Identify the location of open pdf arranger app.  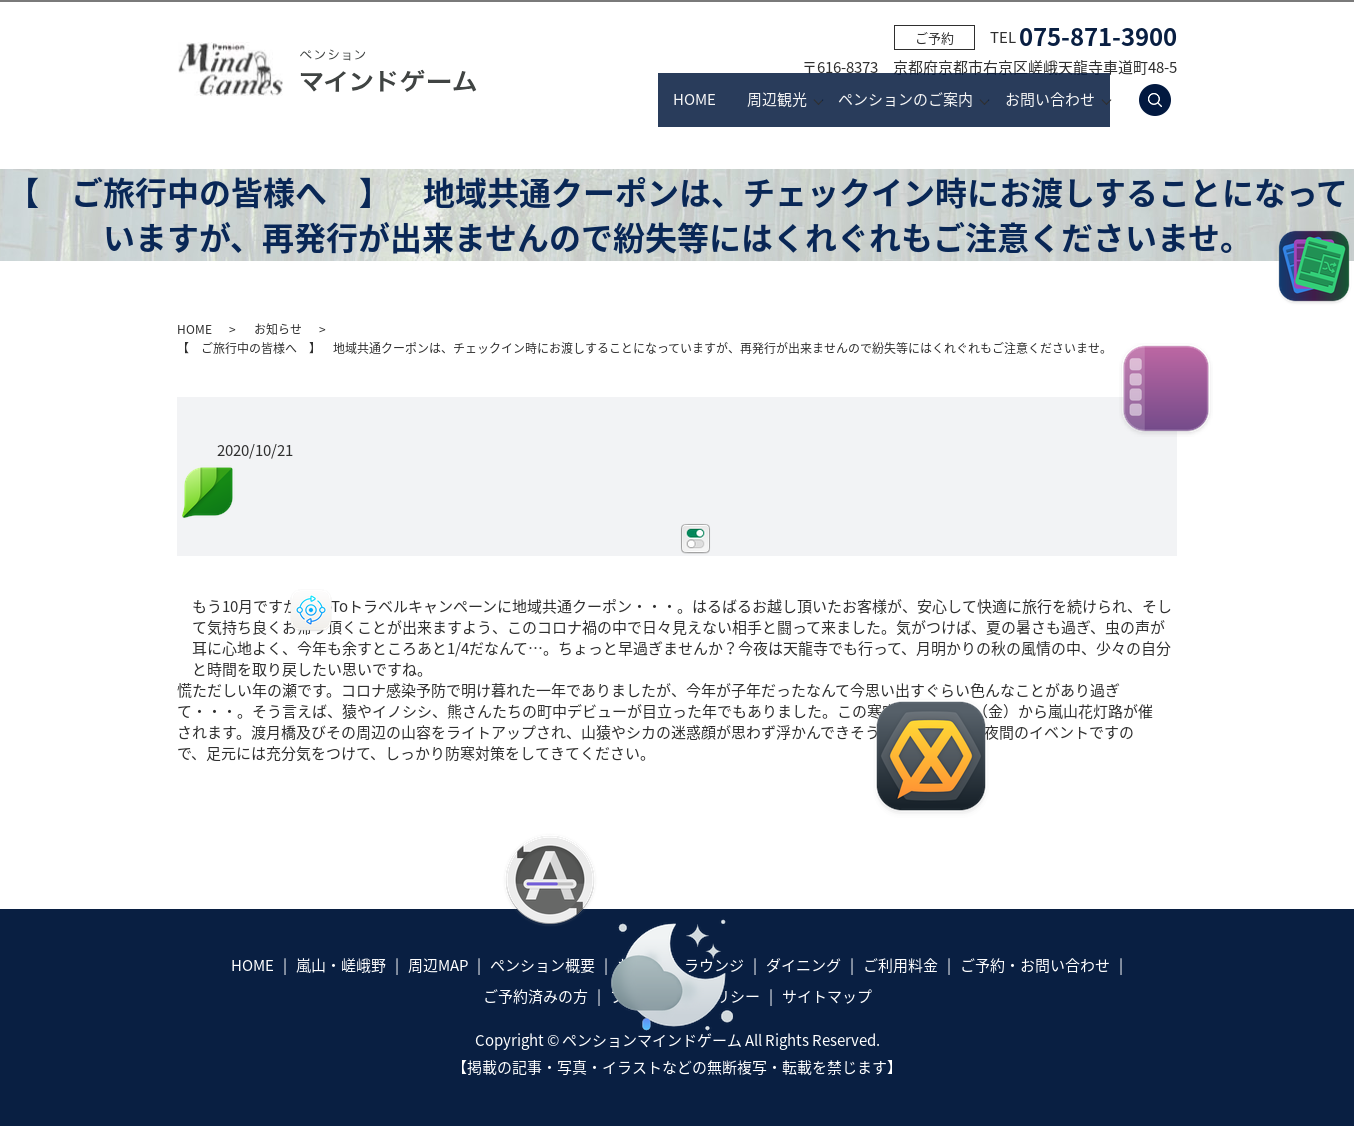
(1314, 266).